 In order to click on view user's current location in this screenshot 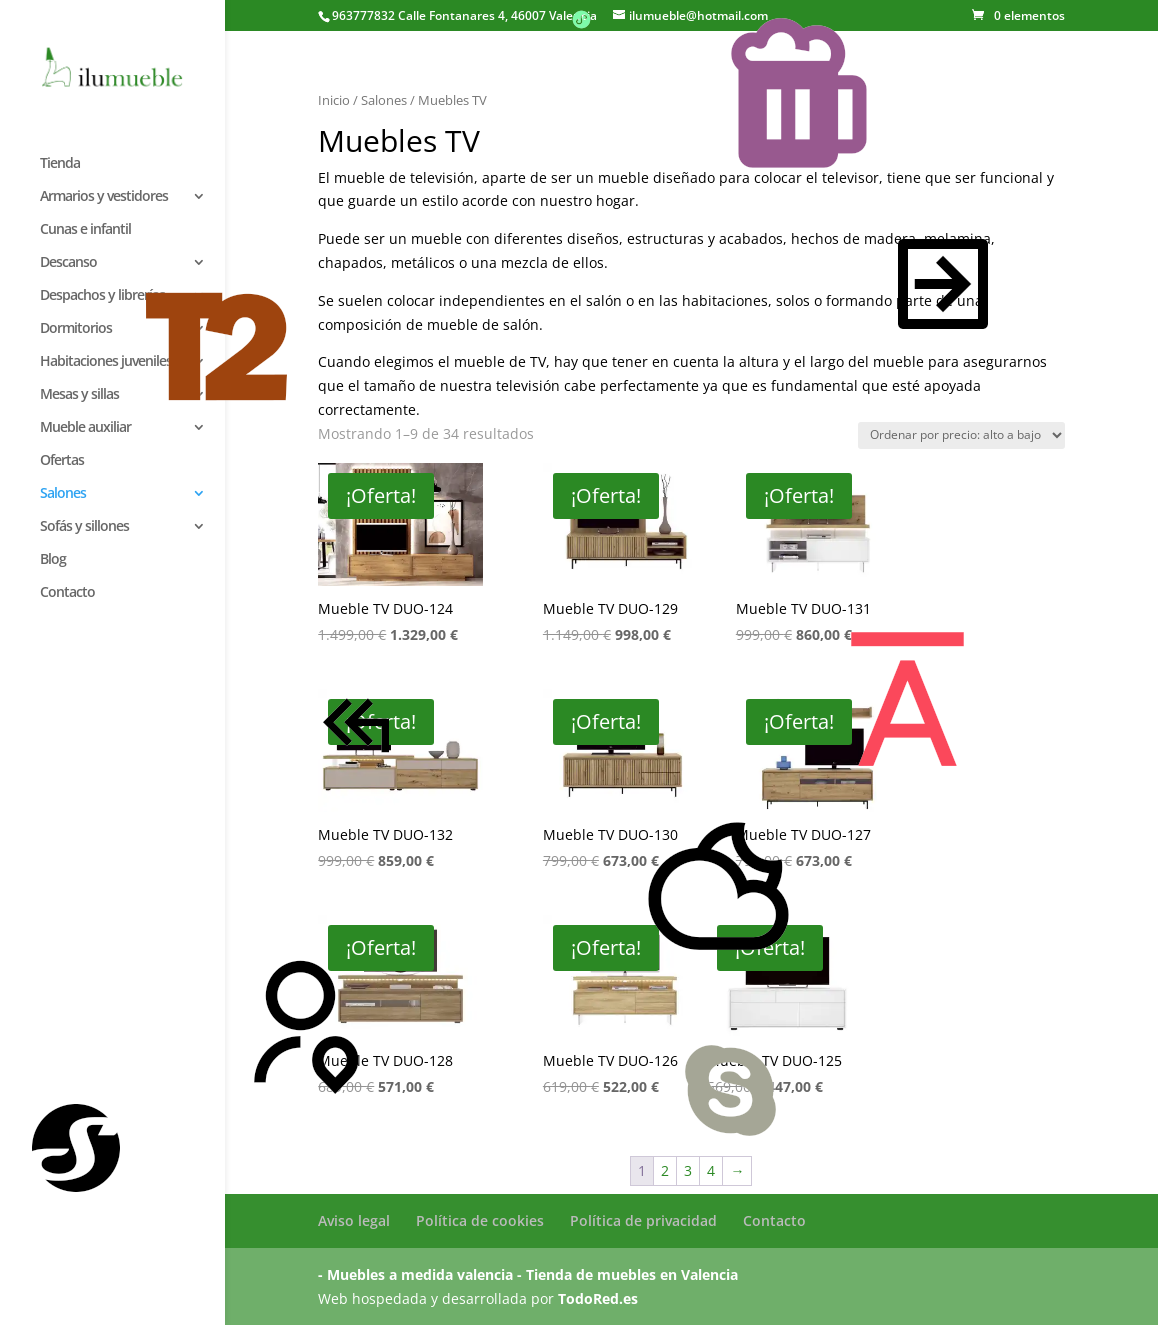, I will do `click(300, 1024)`.